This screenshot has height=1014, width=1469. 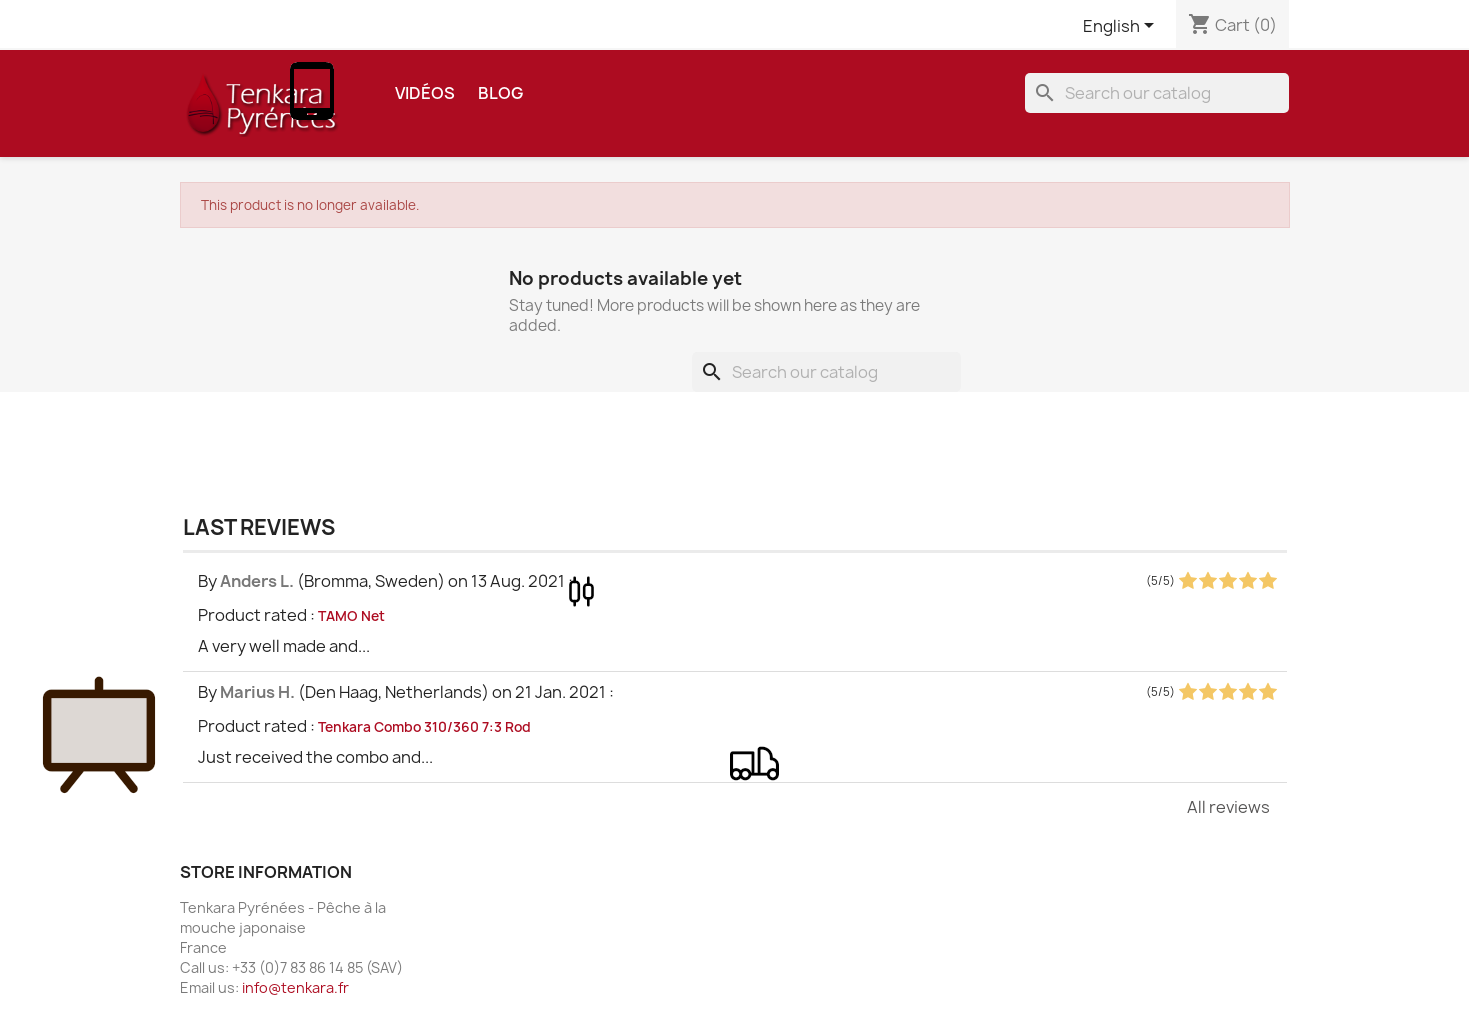 What do you see at coordinates (754, 763) in the screenshot?
I see `track shipment or delivery status` at bounding box center [754, 763].